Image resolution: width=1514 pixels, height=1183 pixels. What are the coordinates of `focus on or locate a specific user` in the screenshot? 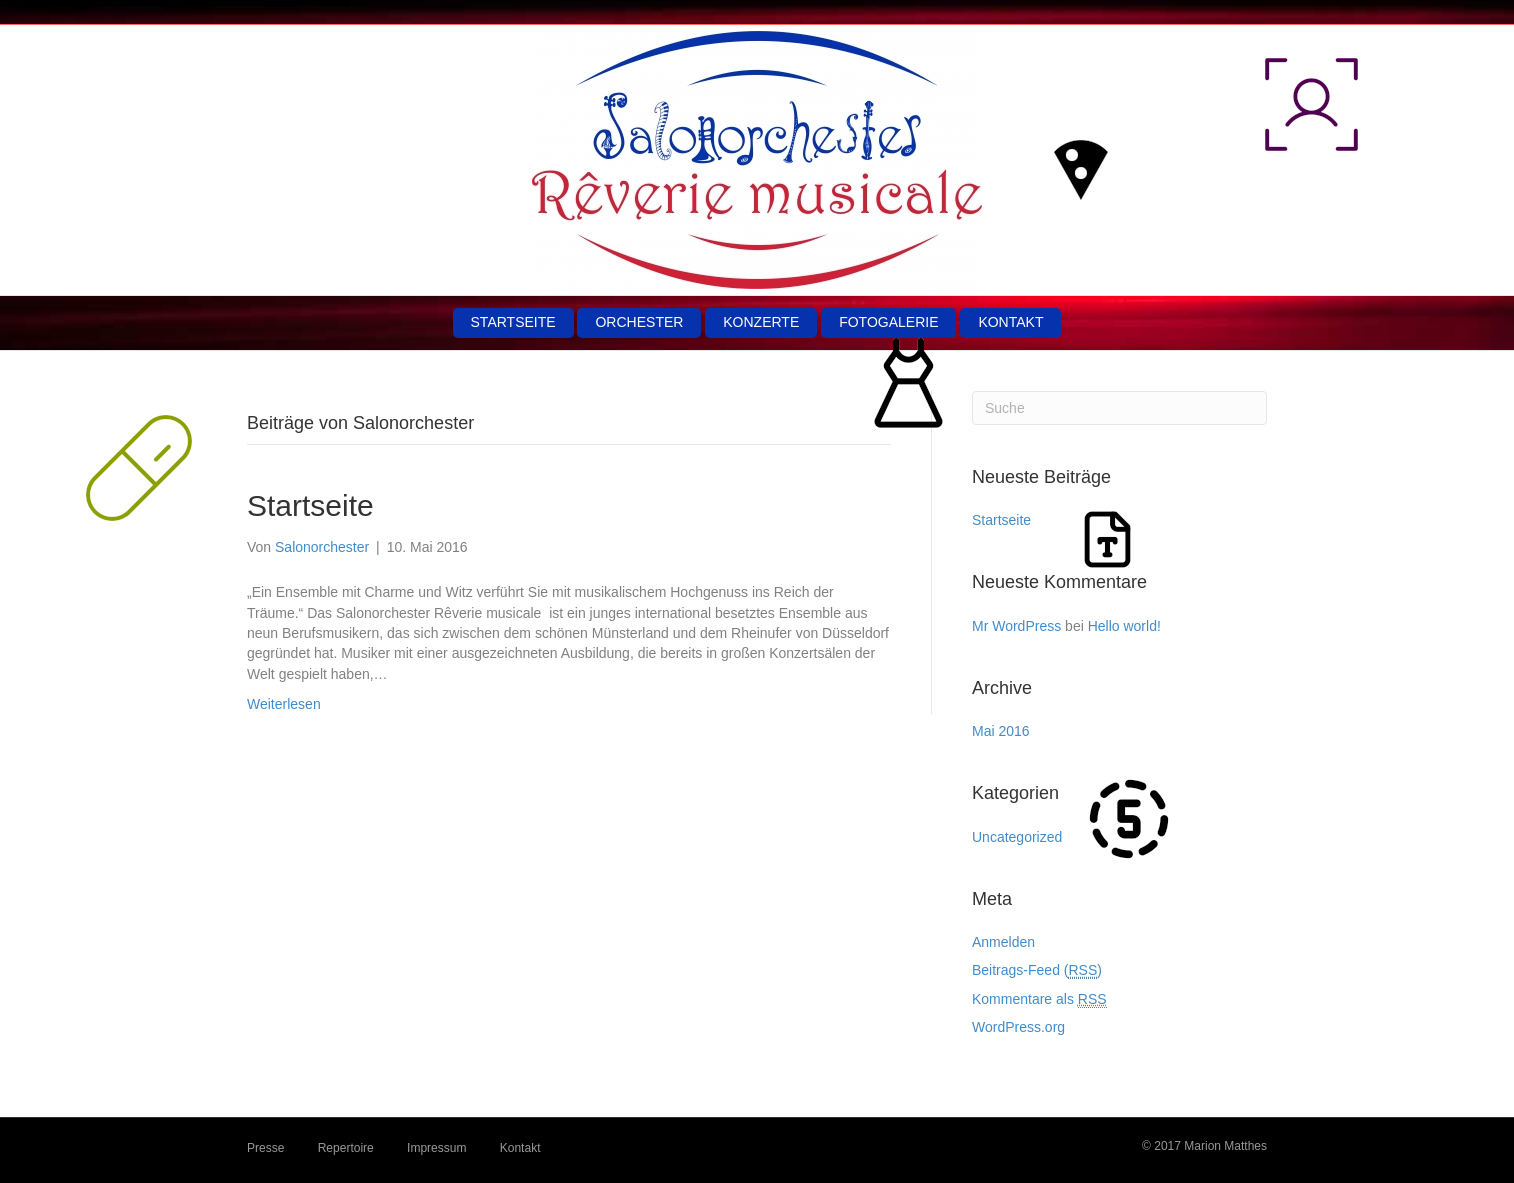 It's located at (1311, 104).